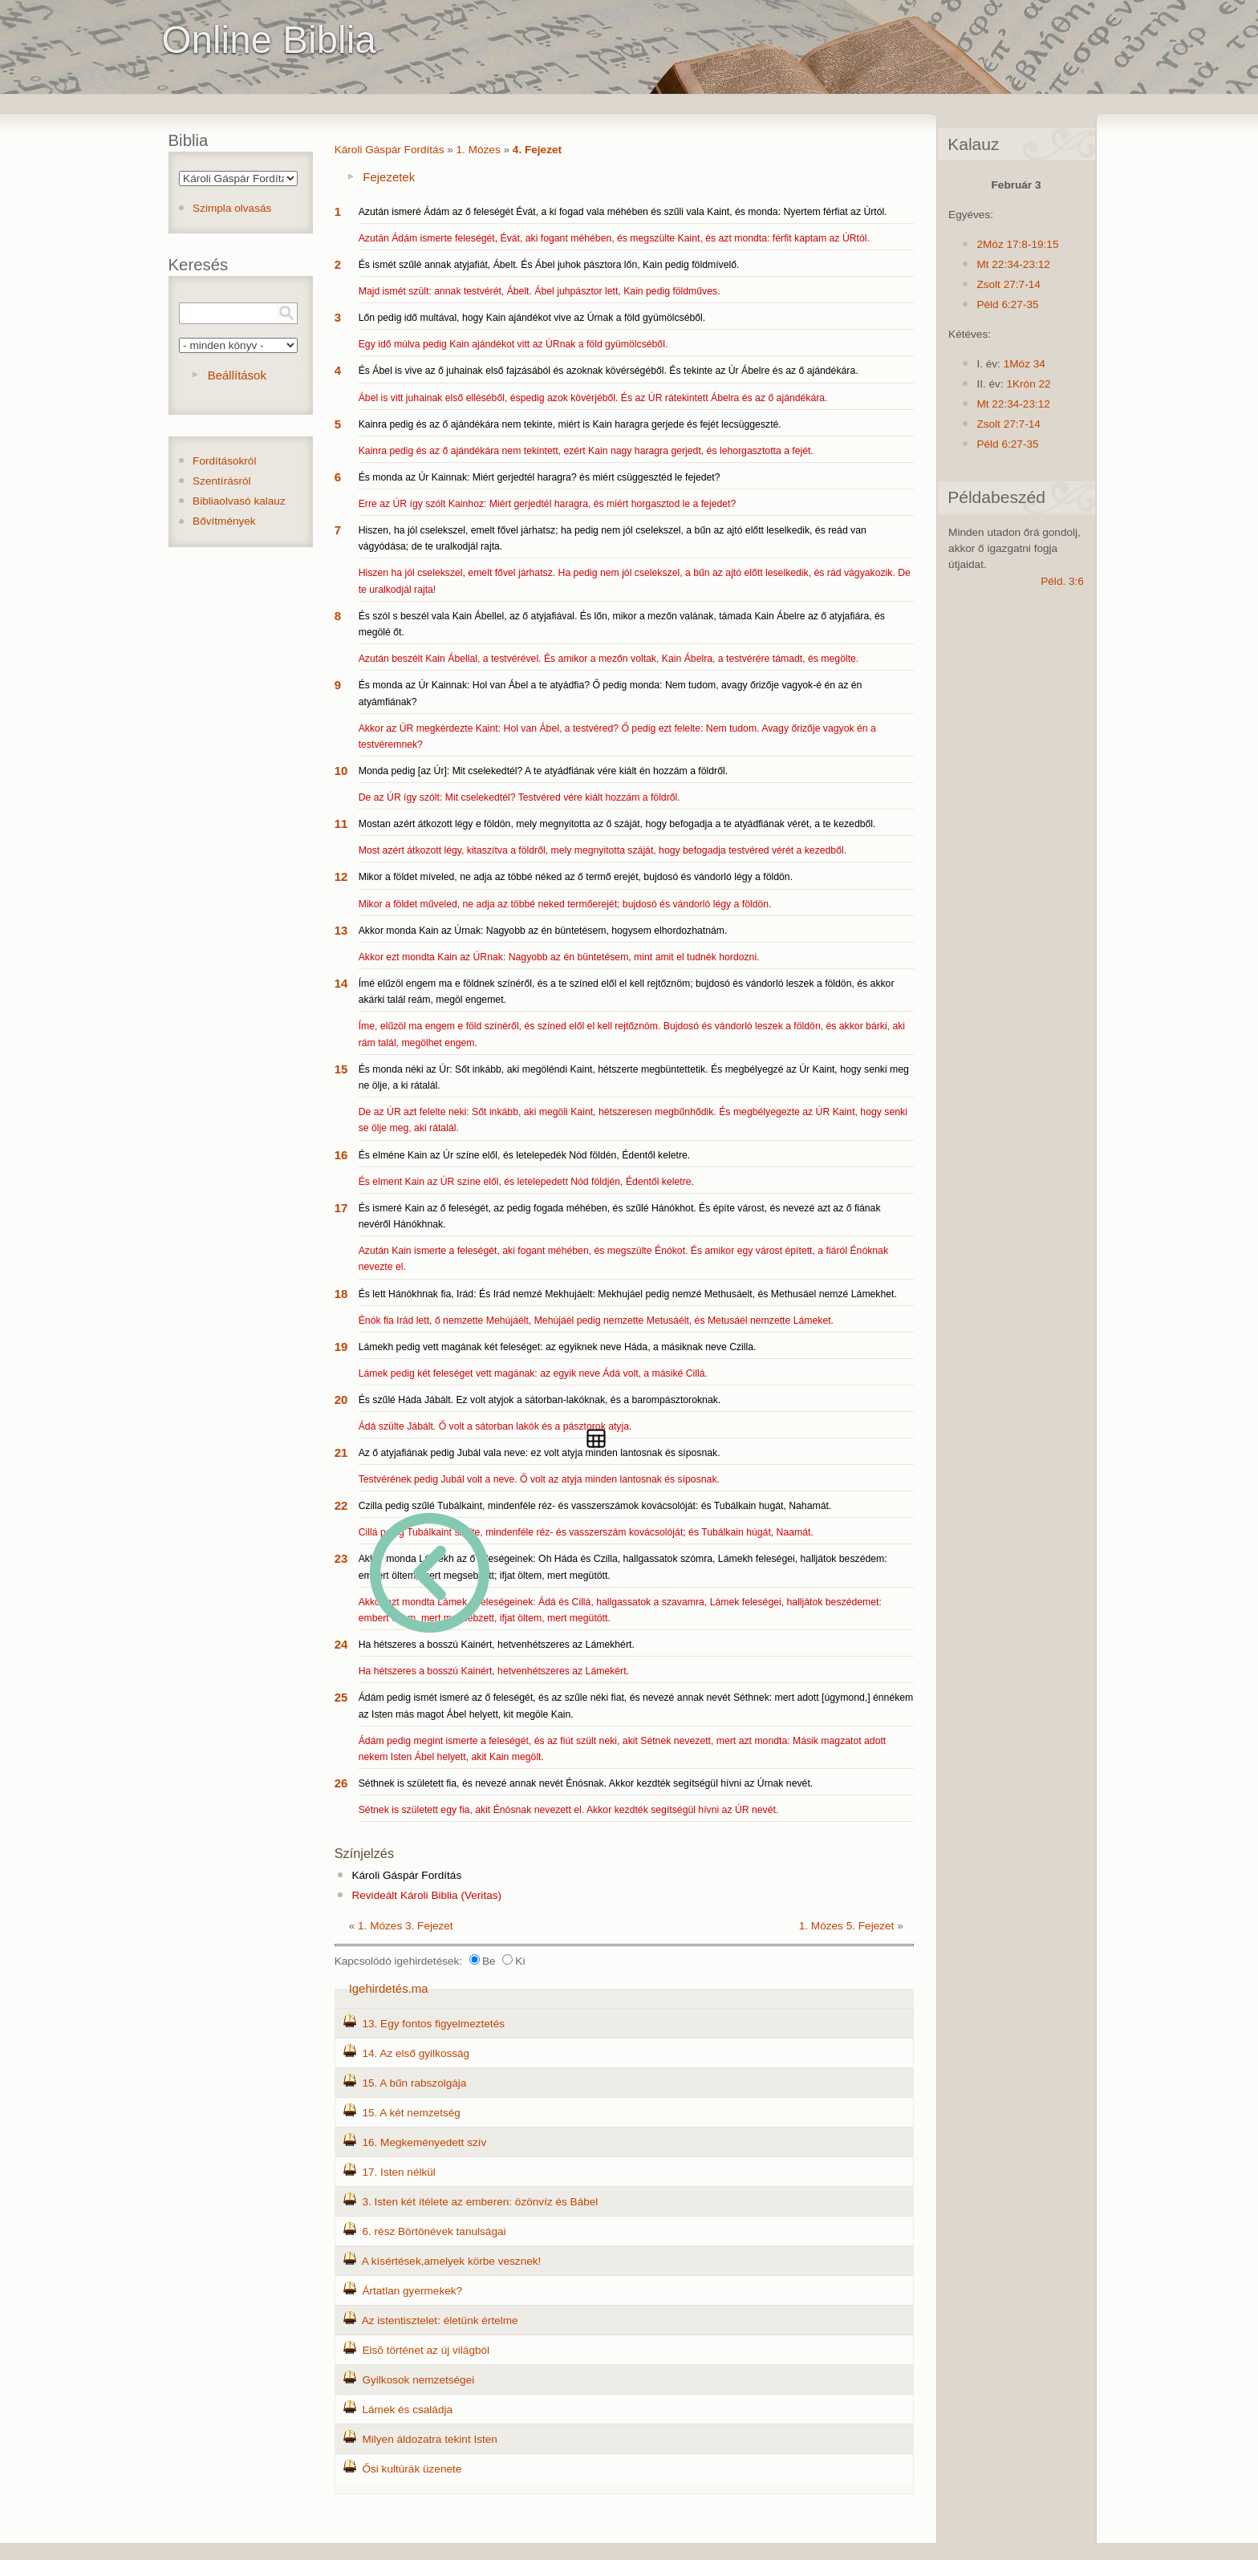 This screenshot has height=2576, width=1258. I want to click on go back to the previous screen, so click(429, 1572).